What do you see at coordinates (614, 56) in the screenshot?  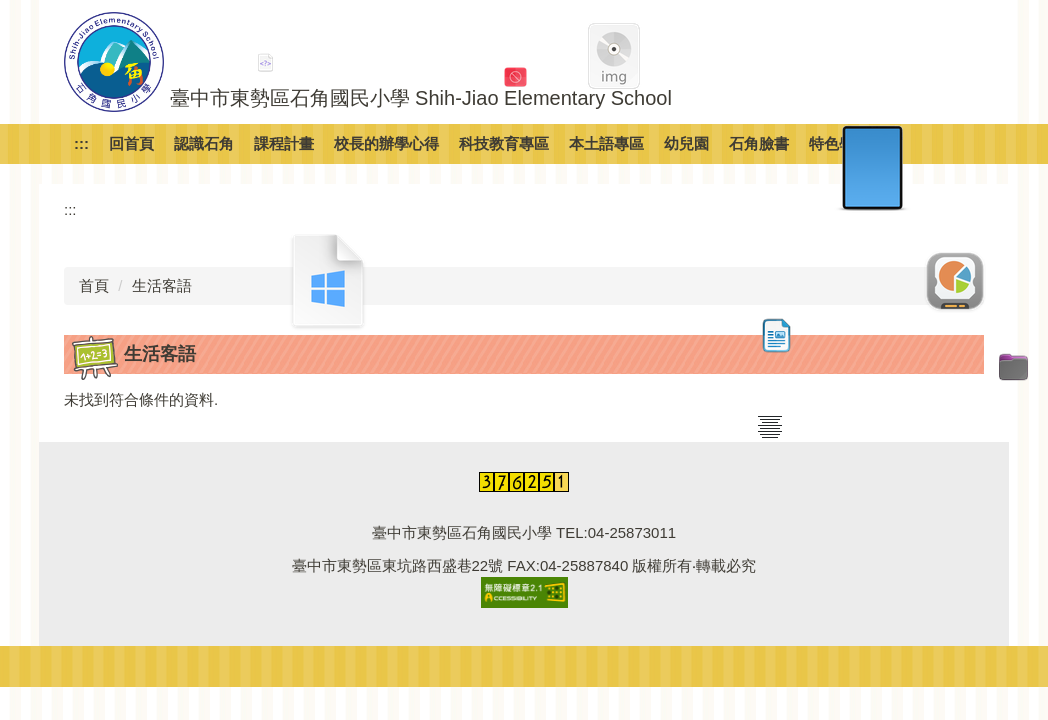 I see `raw disk image file type indicator` at bounding box center [614, 56].